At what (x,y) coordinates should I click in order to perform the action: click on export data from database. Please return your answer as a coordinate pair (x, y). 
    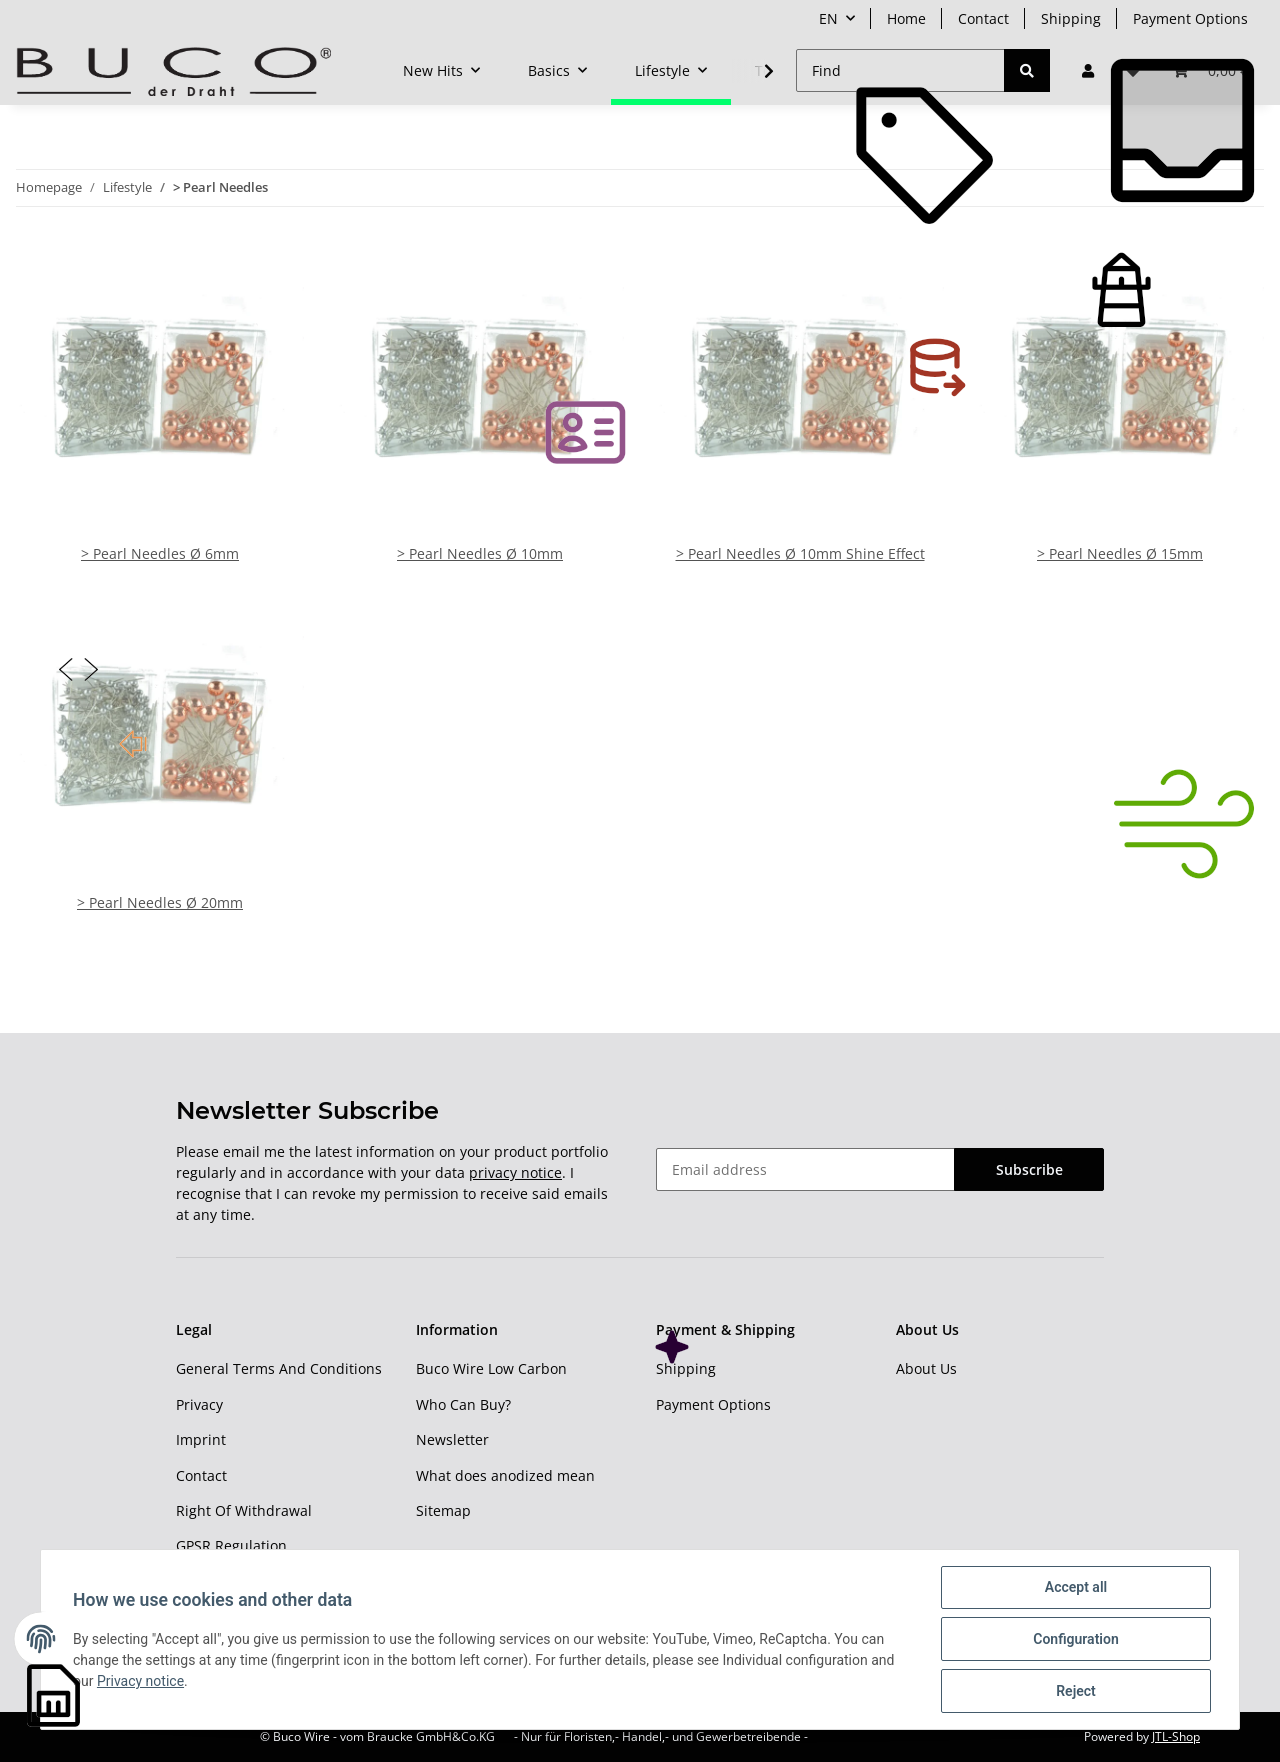
    Looking at the image, I should click on (935, 366).